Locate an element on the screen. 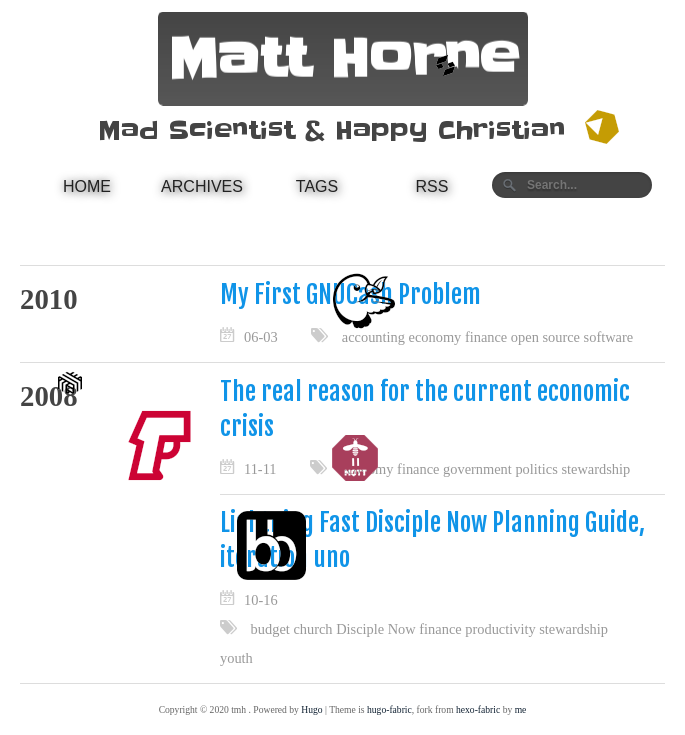 The width and height of the screenshot is (685, 735). bower package manager logo is located at coordinates (364, 301).